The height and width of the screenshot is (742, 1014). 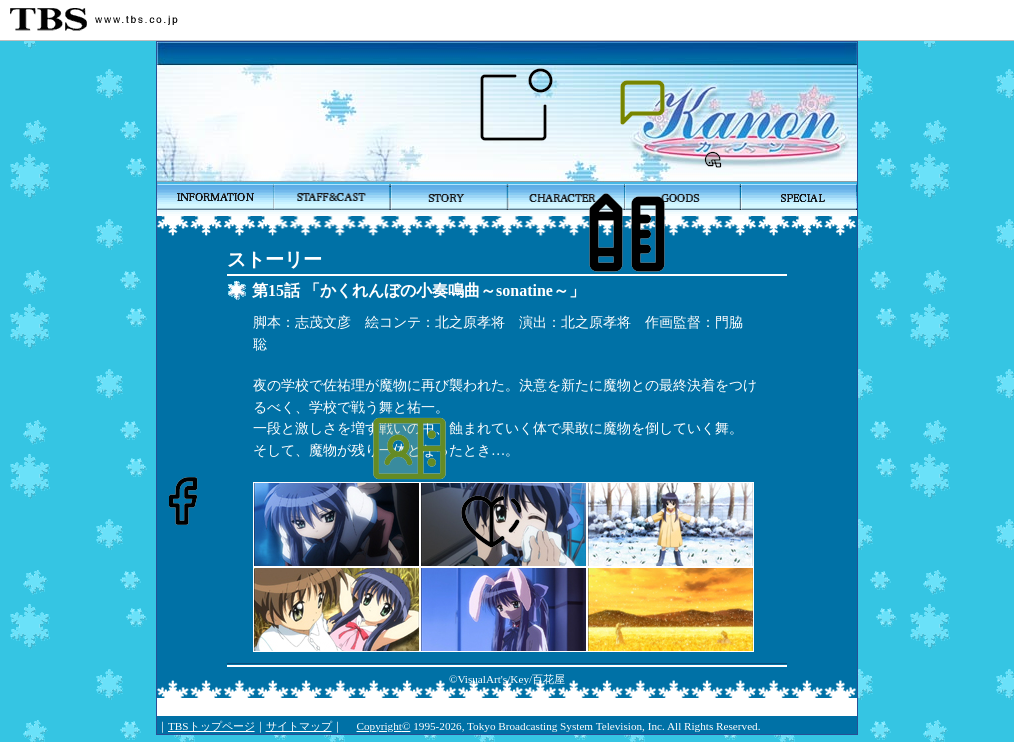 I want to click on open Facebook app, so click(x=182, y=501).